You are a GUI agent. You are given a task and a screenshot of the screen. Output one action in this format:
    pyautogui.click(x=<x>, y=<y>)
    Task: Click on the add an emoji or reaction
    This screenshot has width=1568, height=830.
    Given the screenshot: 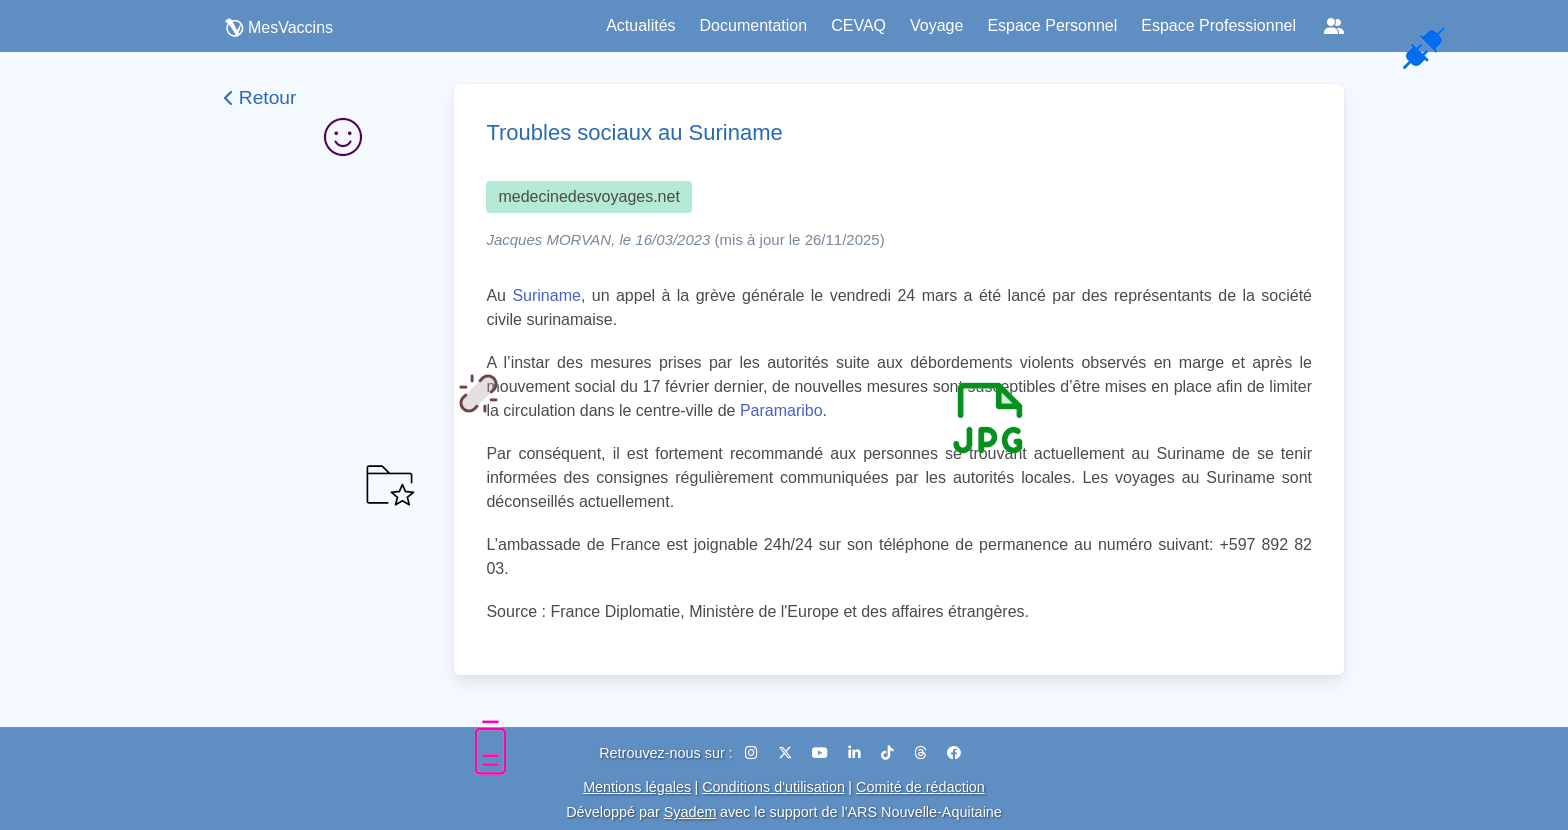 What is the action you would take?
    pyautogui.click(x=343, y=137)
    